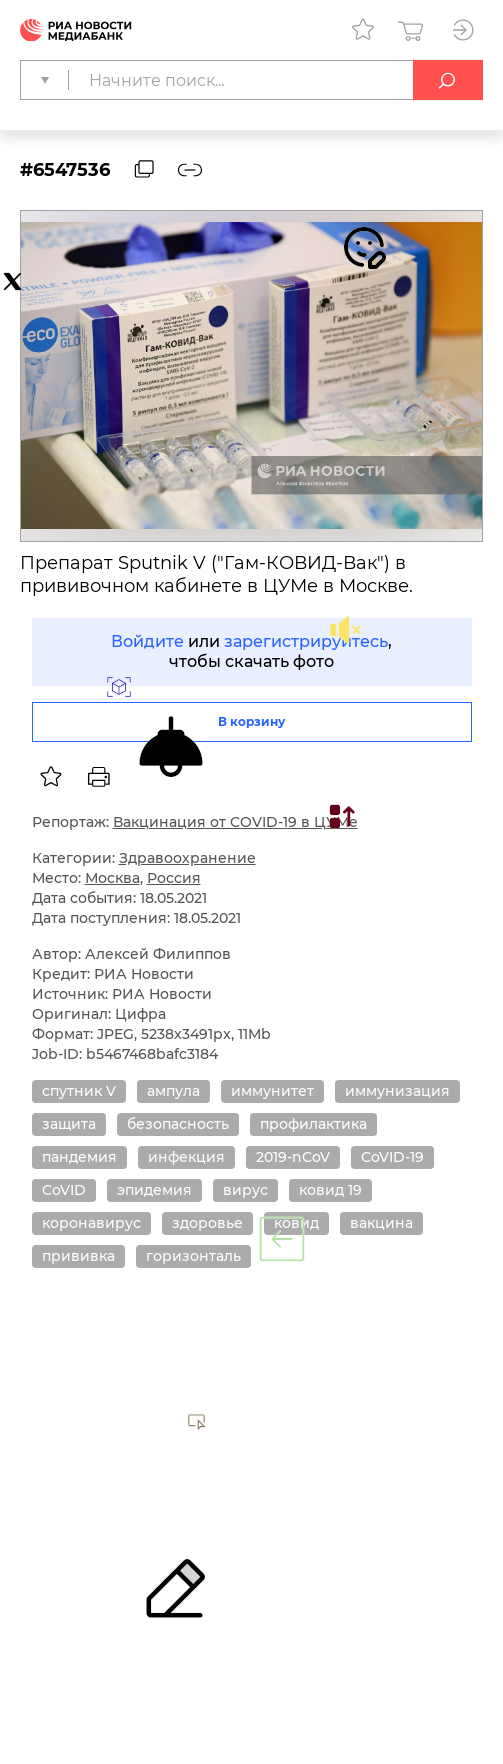 The height and width of the screenshot is (1764, 503). What do you see at coordinates (196, 1421) in the screenshot?
I see `inspect element on page` at bounding box center [196, 1421].